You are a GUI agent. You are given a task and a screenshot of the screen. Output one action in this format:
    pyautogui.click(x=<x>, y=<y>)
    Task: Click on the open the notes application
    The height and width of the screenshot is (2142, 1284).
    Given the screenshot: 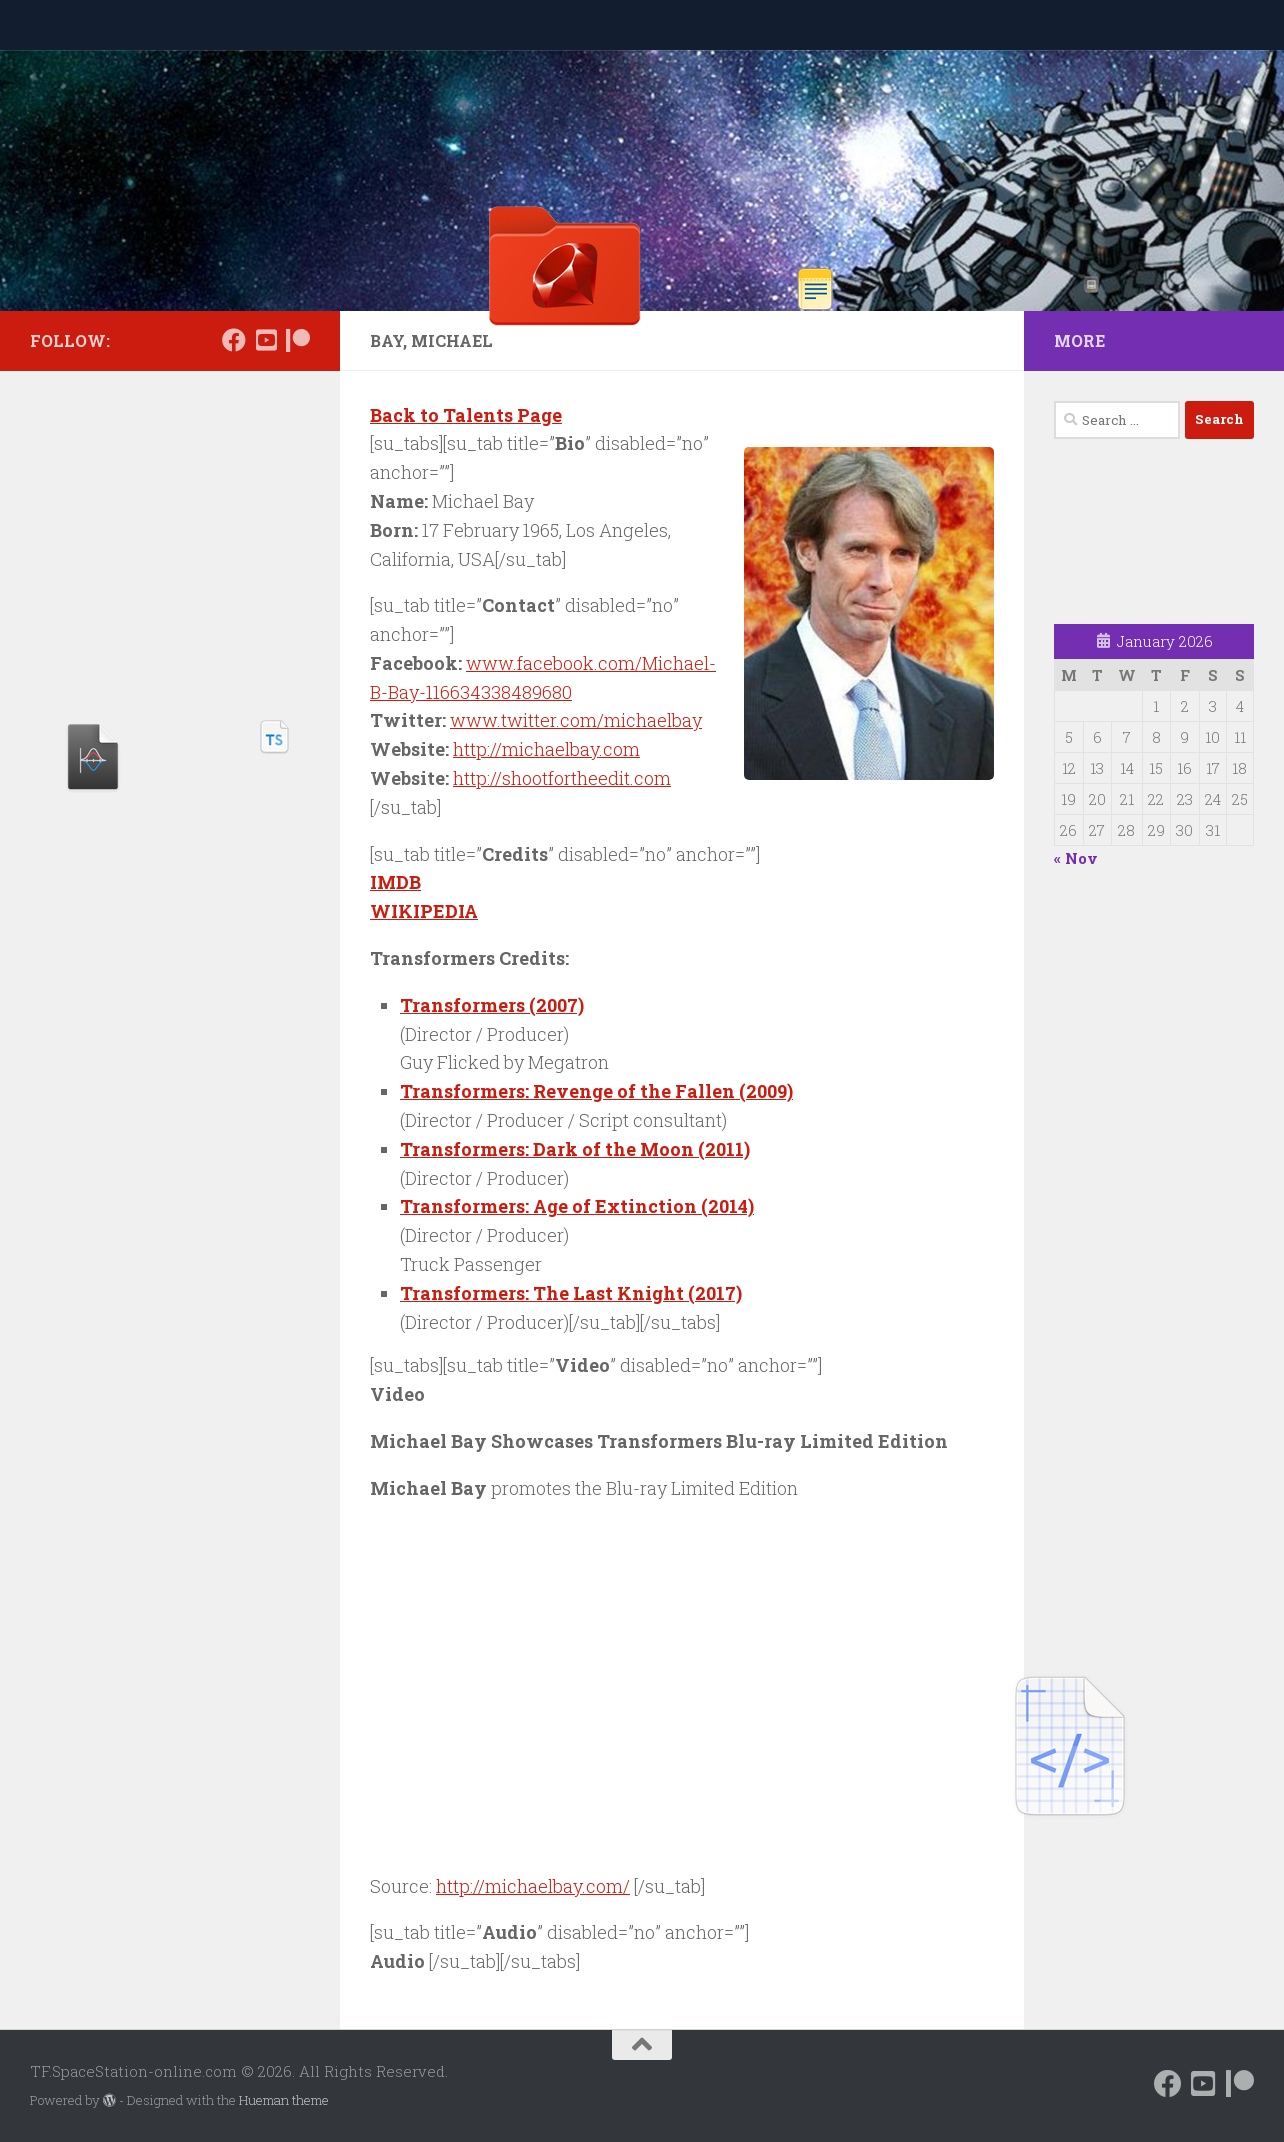 What is the action you would take?
    pyautogui.click(x=815, y=289)
    